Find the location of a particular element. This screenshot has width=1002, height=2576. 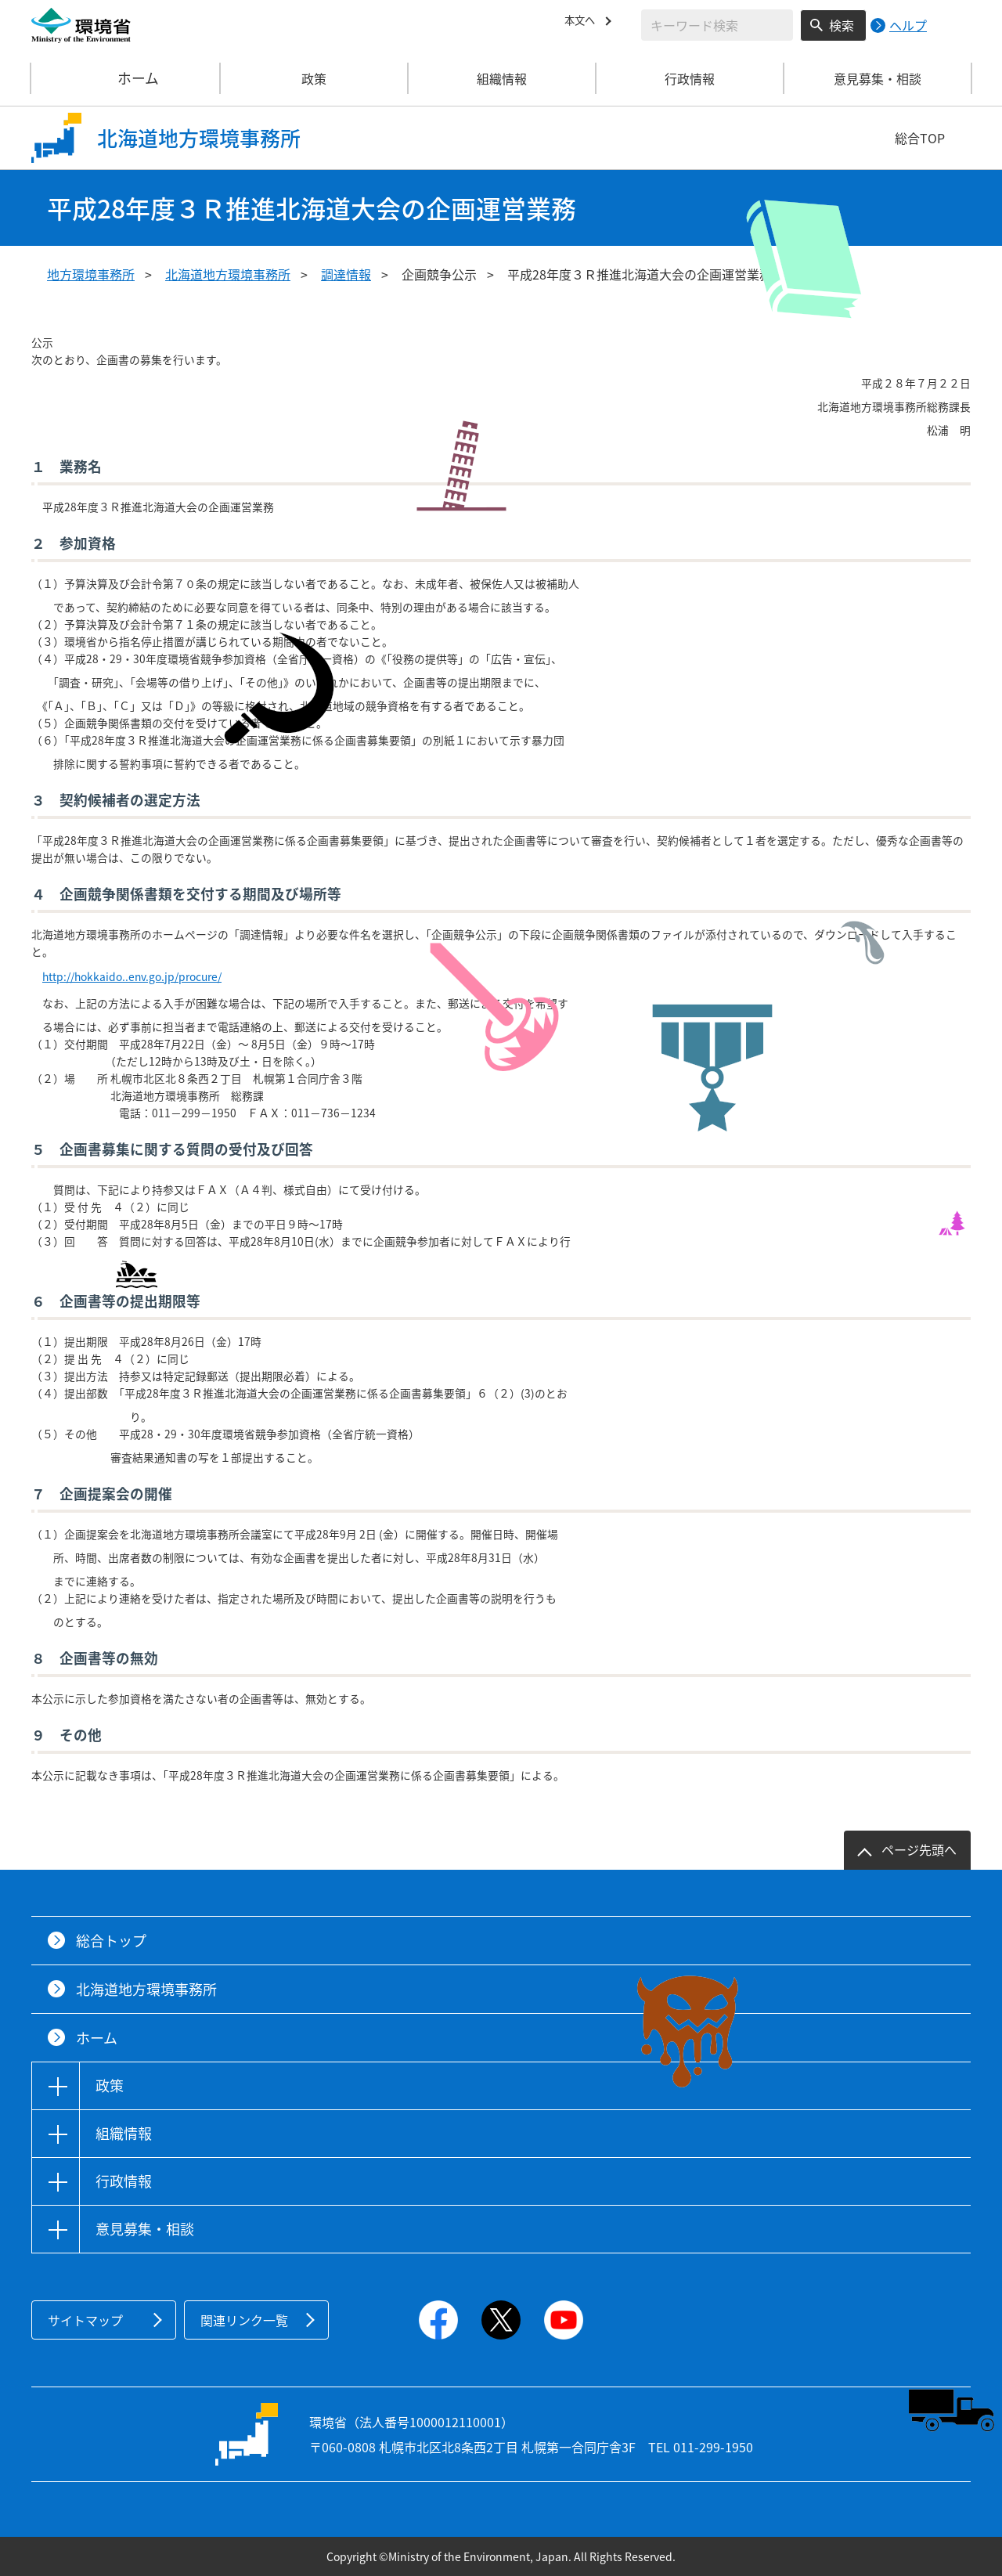

select the sickle tool or weapon in a game is located at coordinates (279, 687).